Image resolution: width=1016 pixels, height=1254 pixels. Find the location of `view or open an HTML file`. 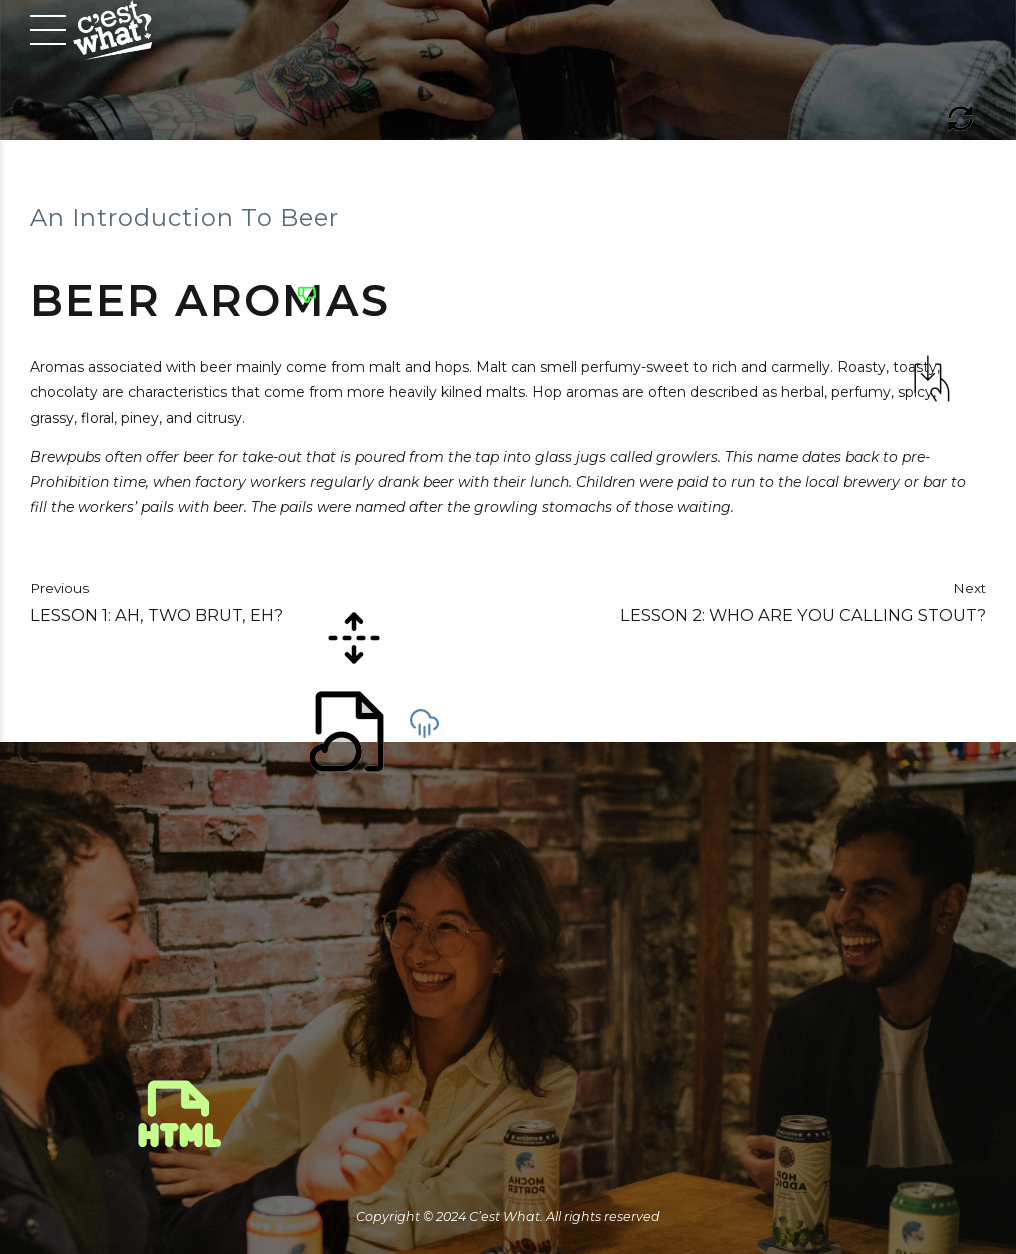

view or open an HTML file is located at coordinates (178, 1116).